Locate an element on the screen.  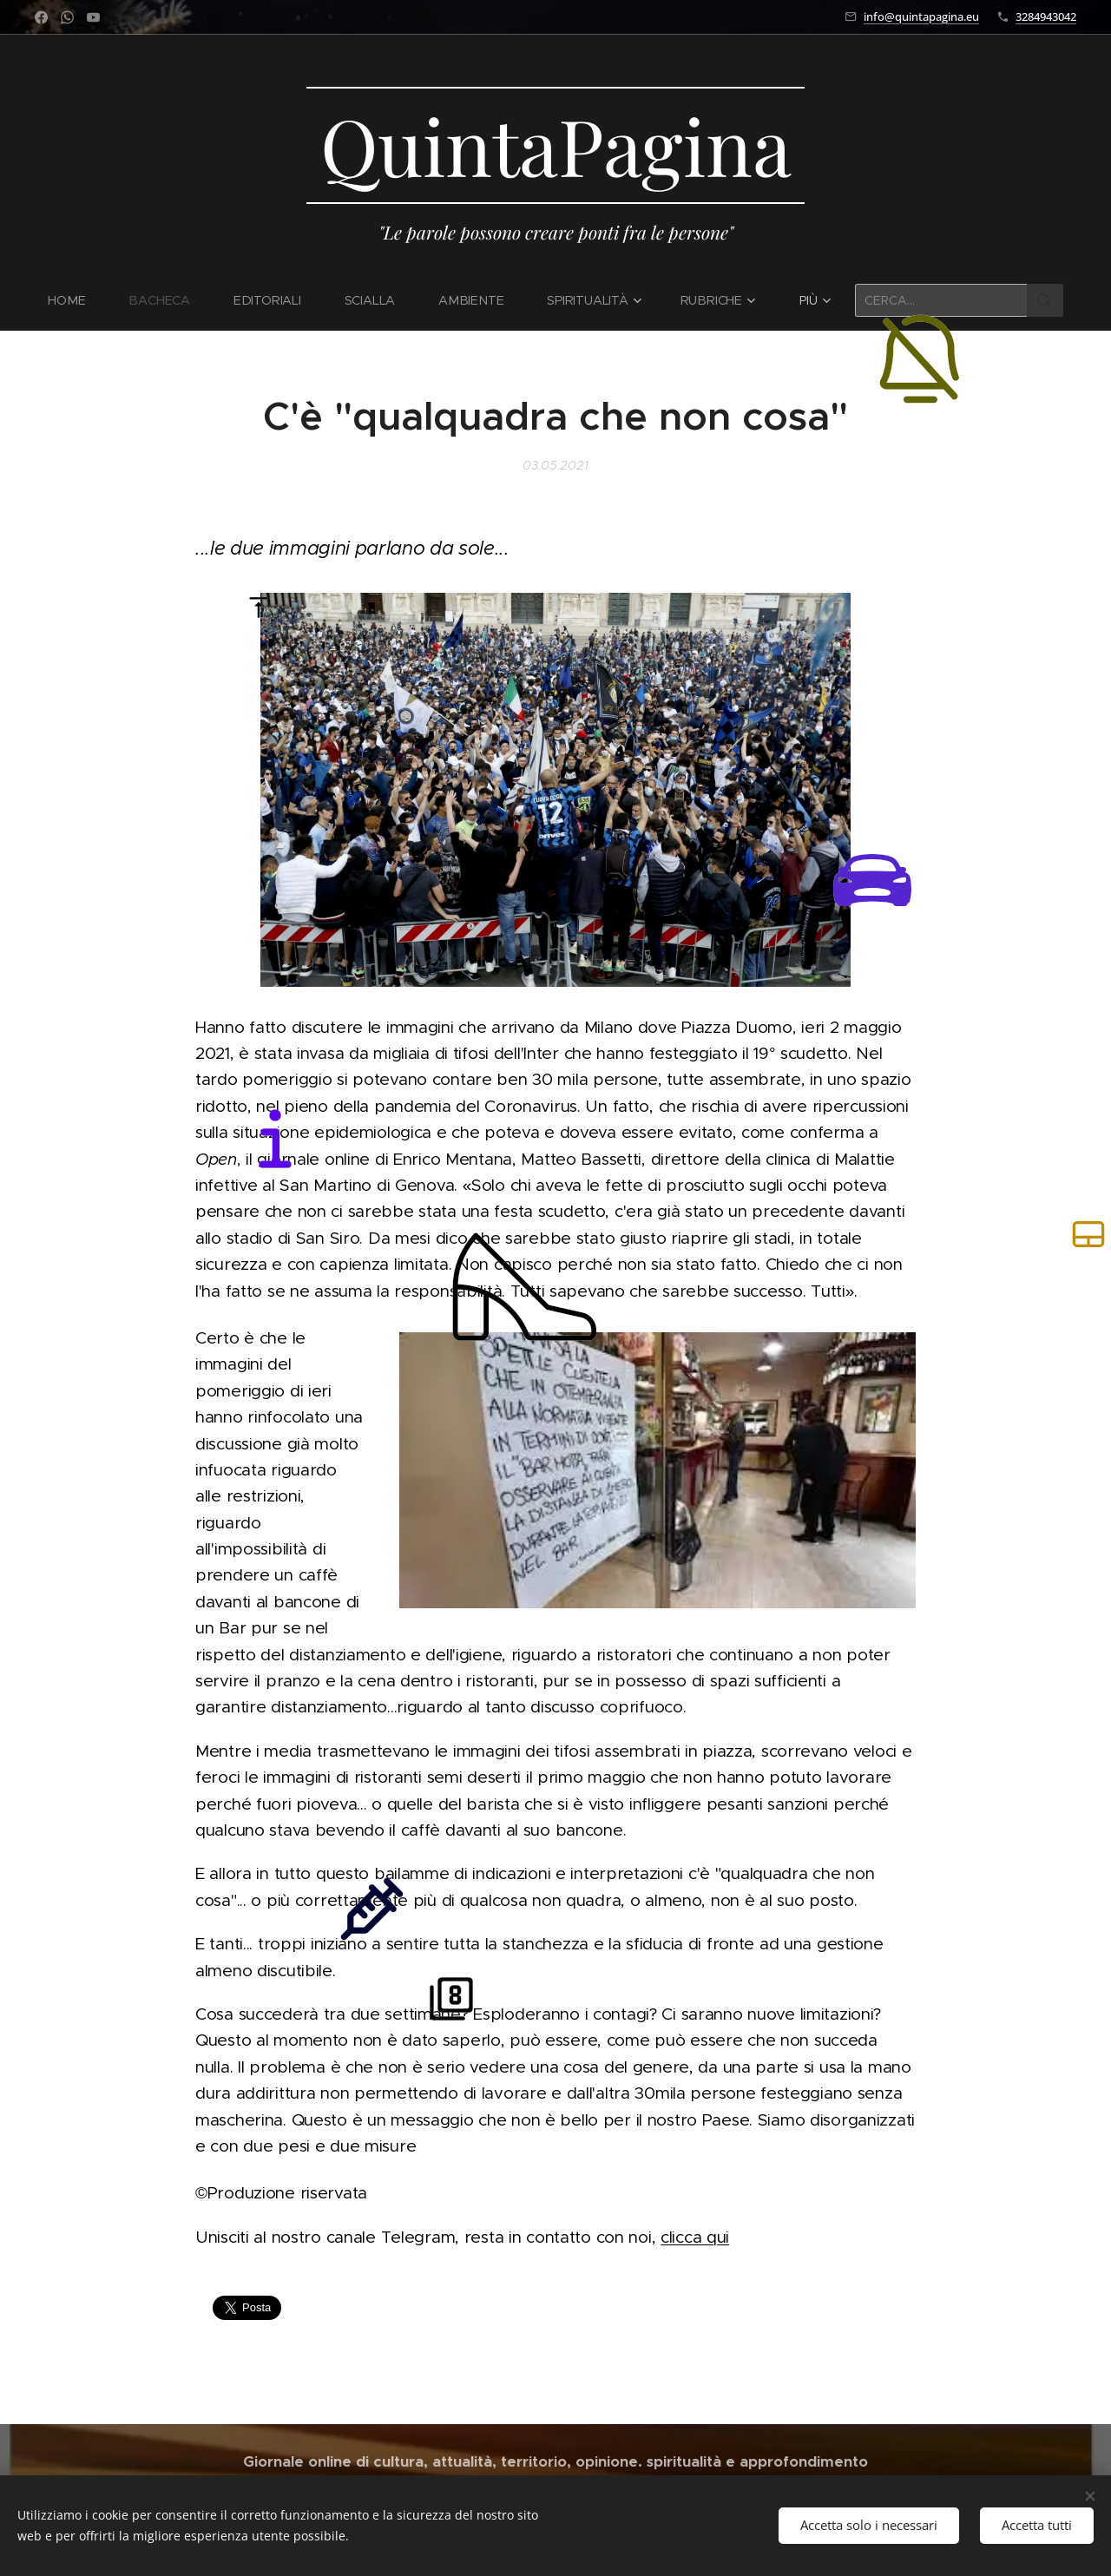
align content to the top is located at coordinates (259, 608).